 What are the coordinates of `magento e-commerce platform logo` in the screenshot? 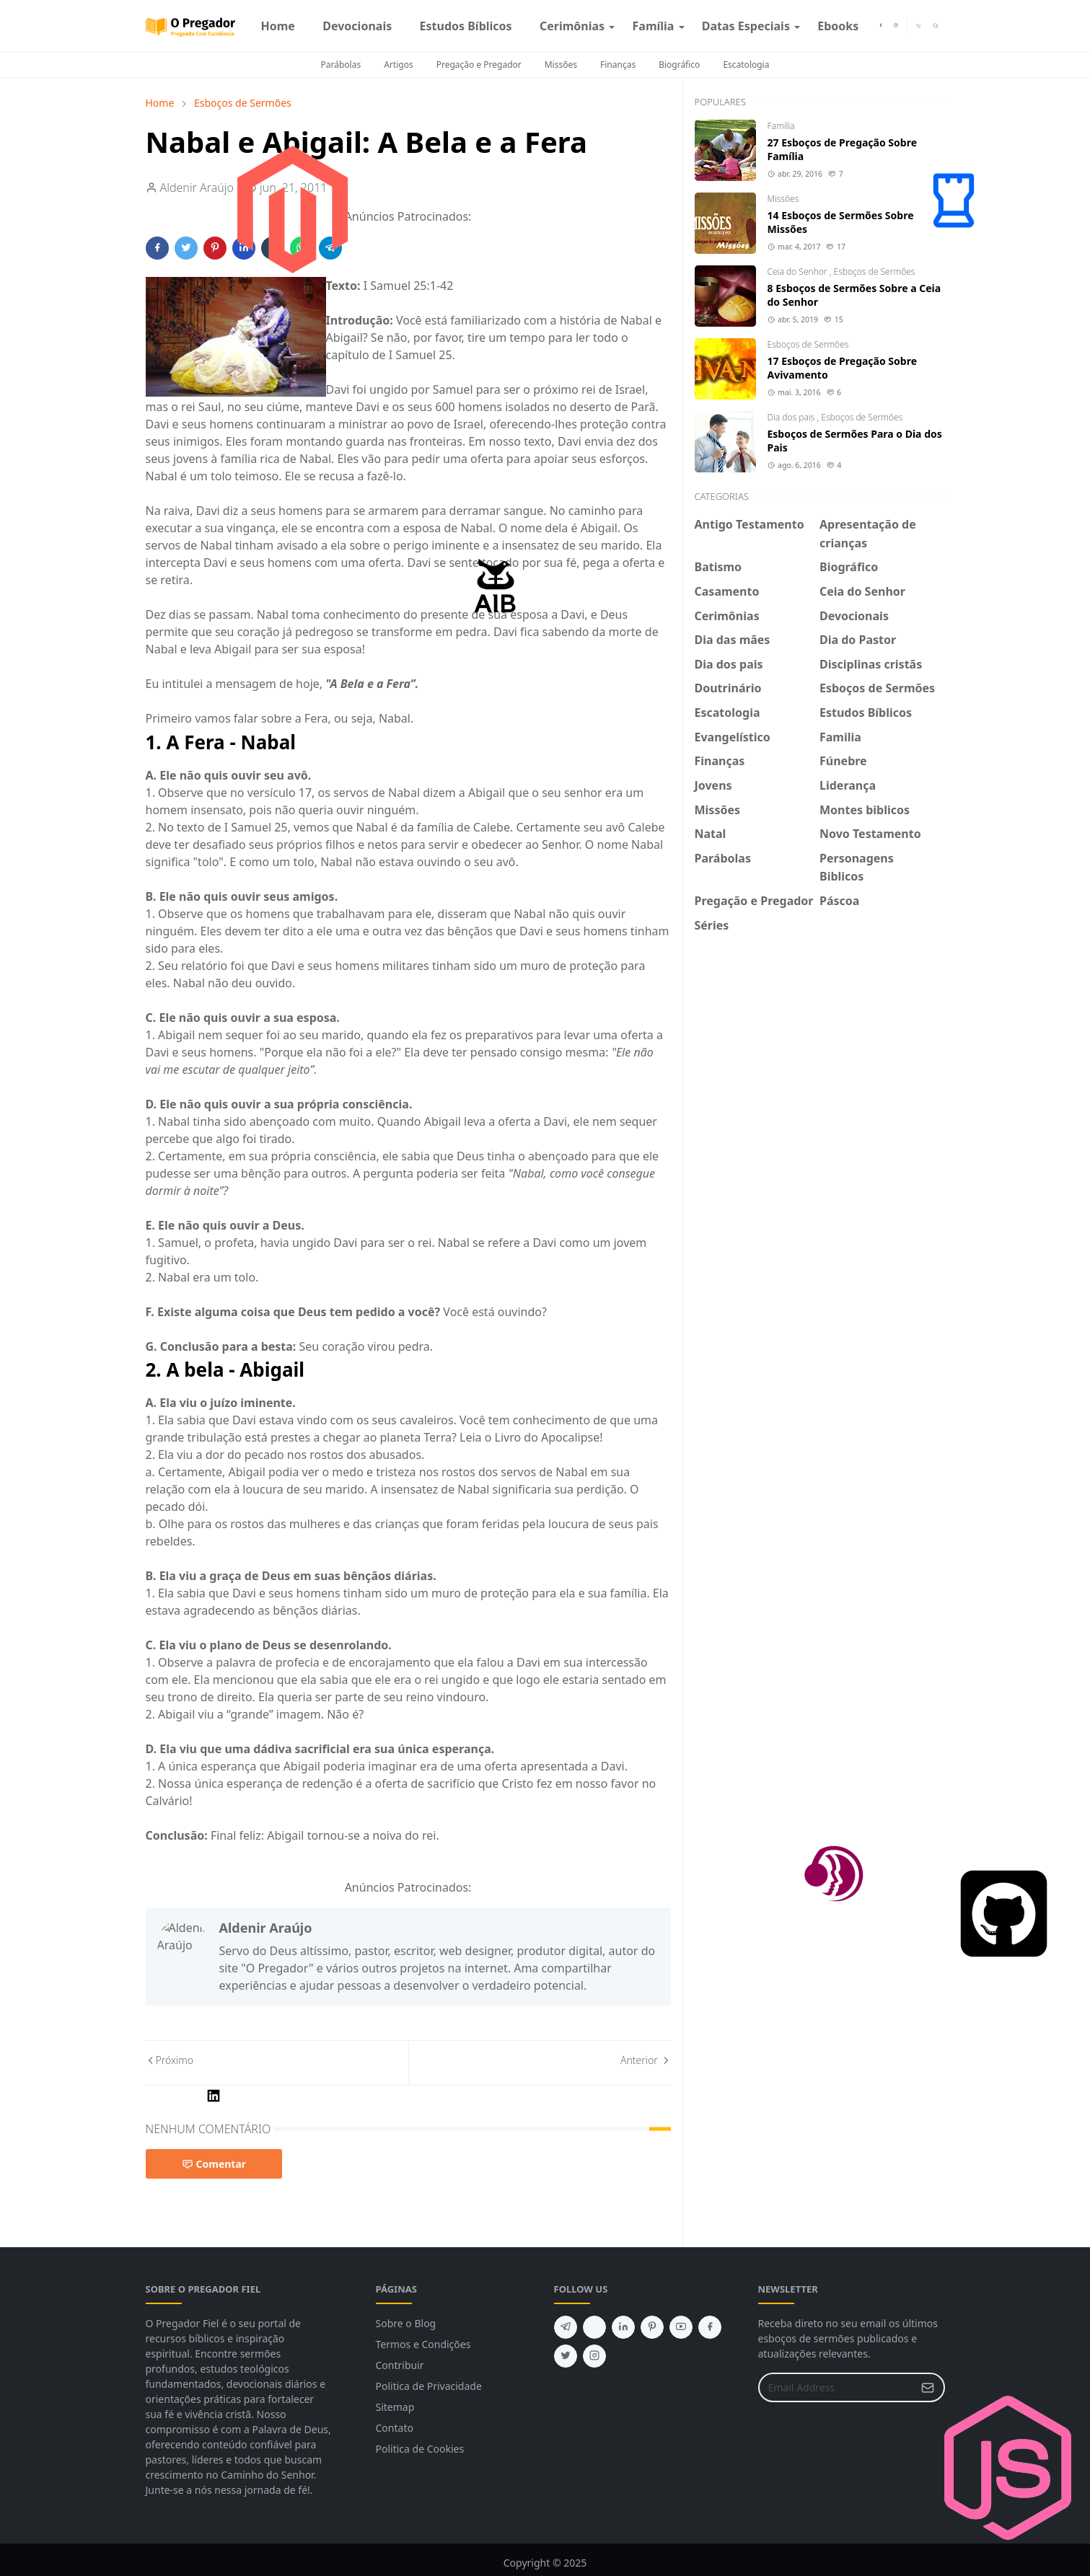 It's located at (292, 209).